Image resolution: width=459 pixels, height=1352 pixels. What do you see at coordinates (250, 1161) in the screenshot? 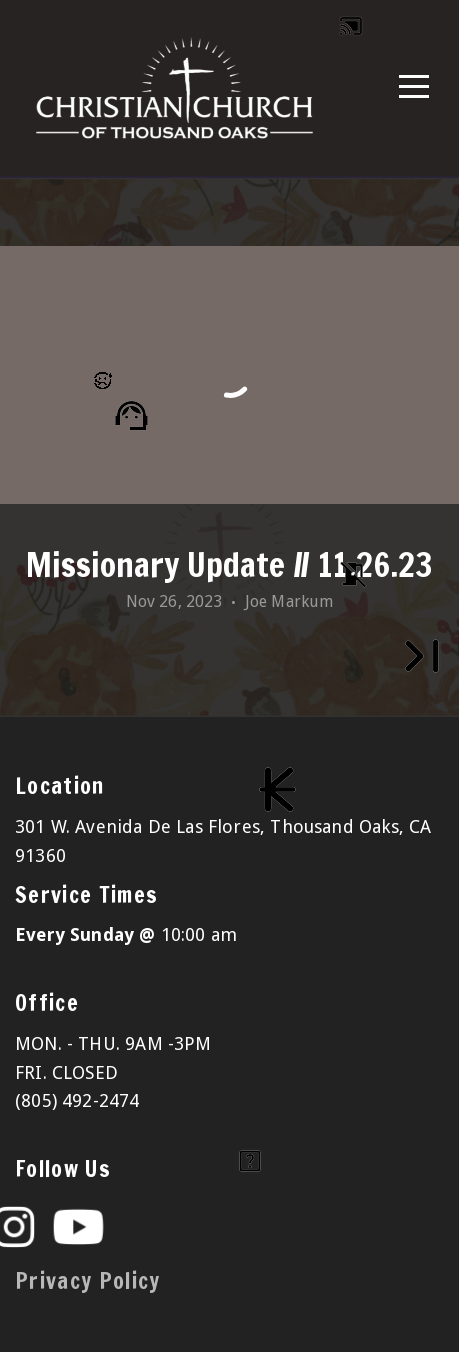
I see `access help center or support resources` at bounding box center [250, 1161].